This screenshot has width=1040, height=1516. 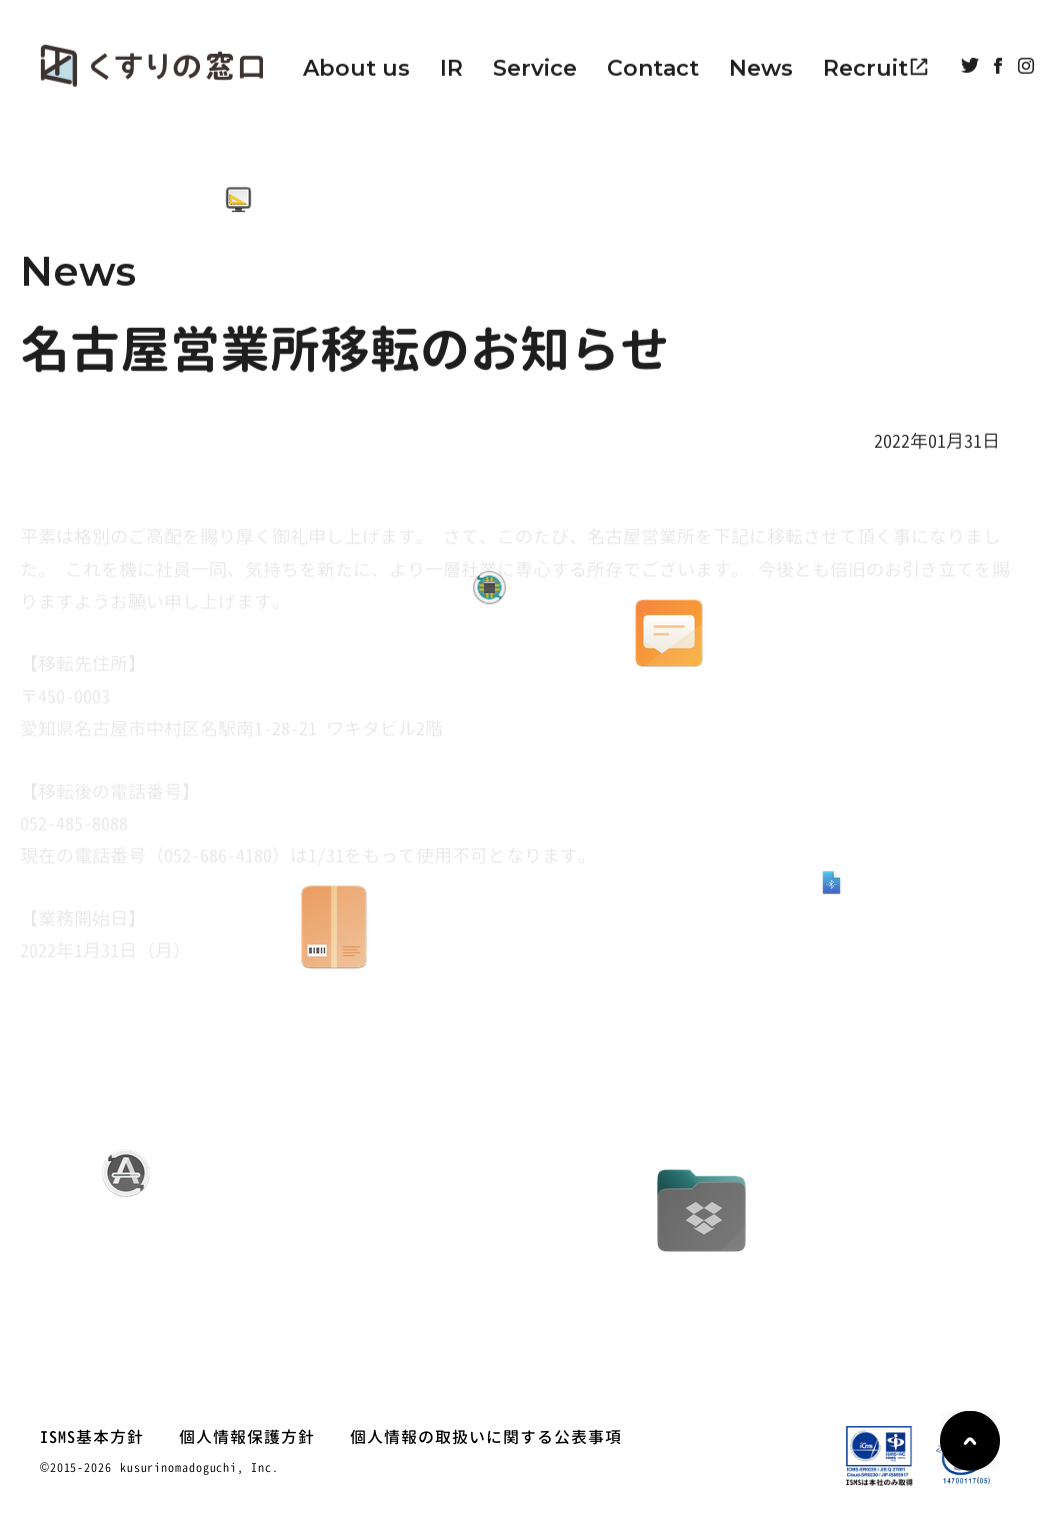 I want to click on access hardware driver settings, so click(x=489, y=587).